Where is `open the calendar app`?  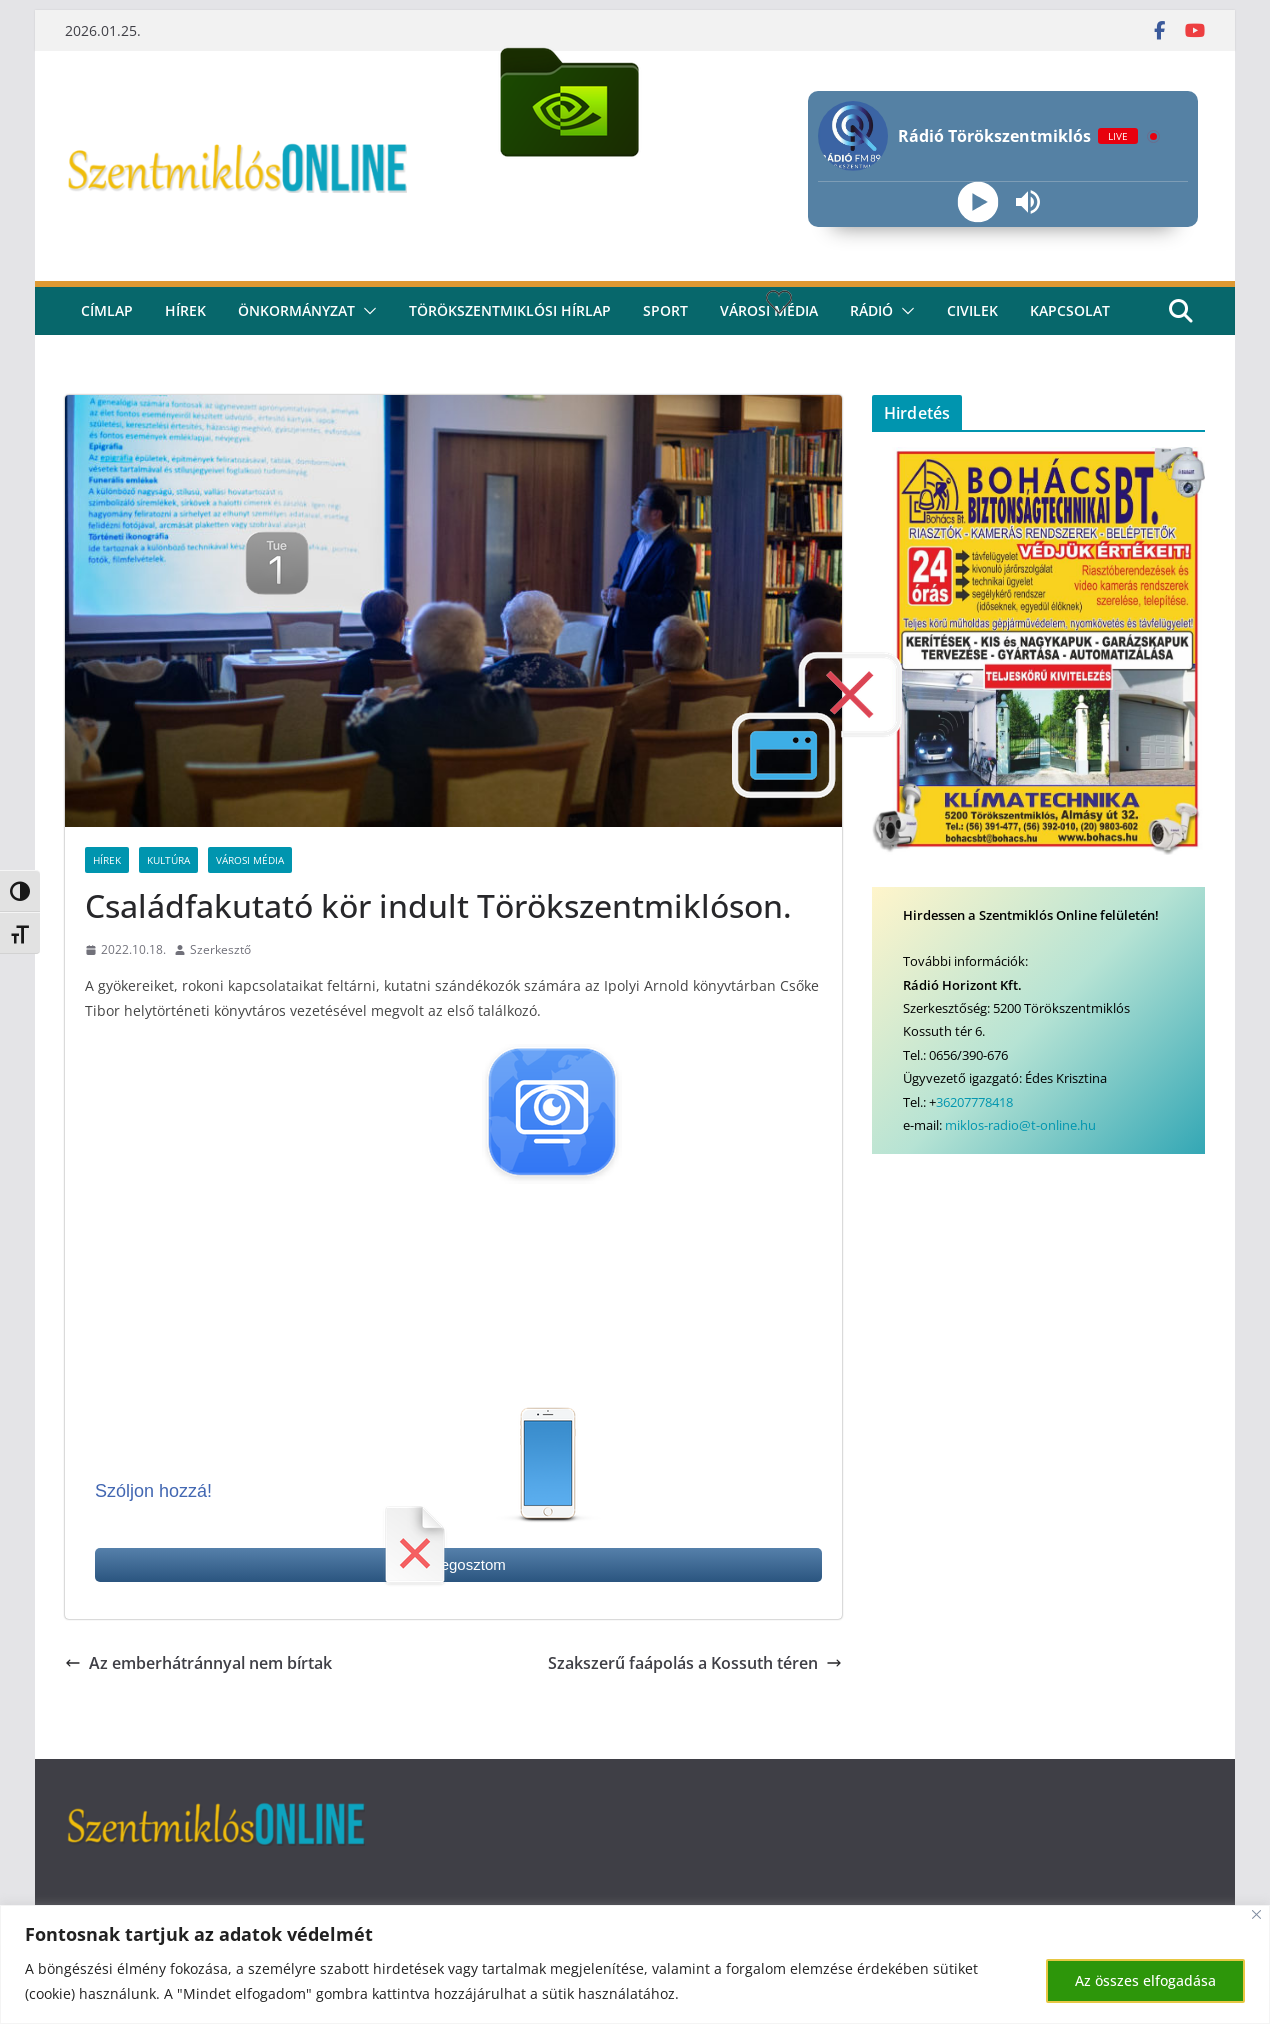
open the calendar app is located at coordinates (277, 563).